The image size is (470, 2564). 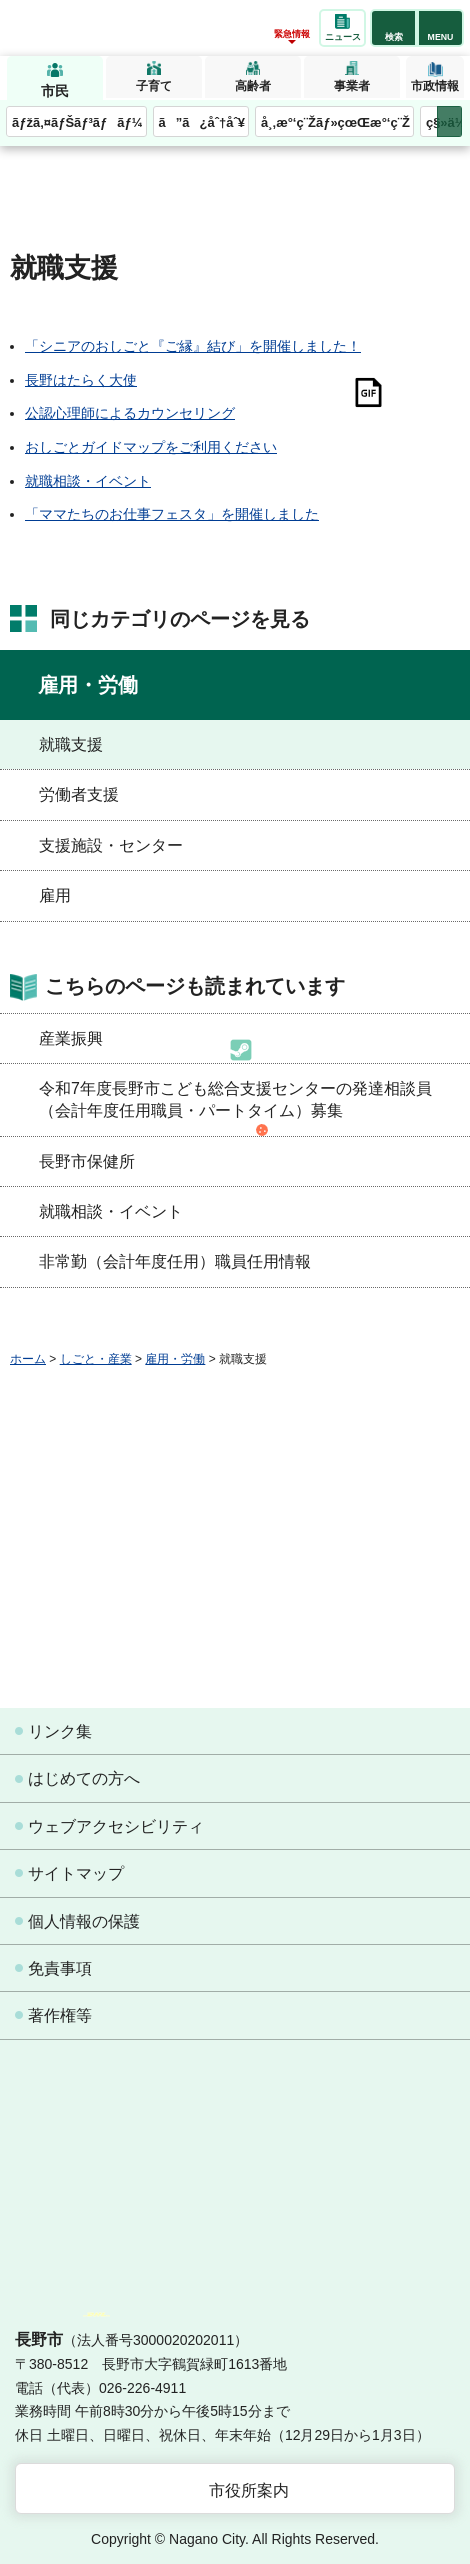 I want to click on open steam gaming platform, so click(x=241, y=1050).